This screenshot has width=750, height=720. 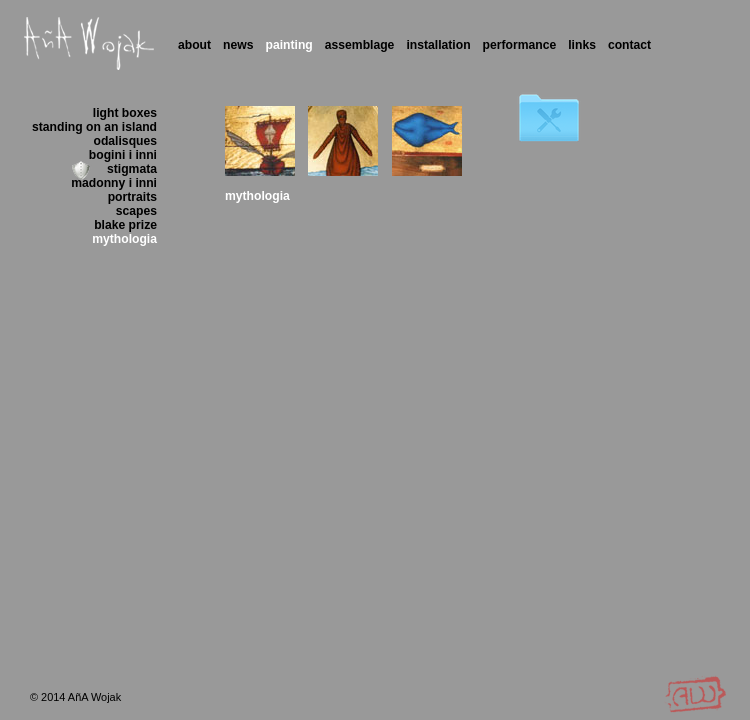 What do you see at coordinates (549, 118) in the screenshot?
I see `open the utilities folder` at bounding box center [549, 118].